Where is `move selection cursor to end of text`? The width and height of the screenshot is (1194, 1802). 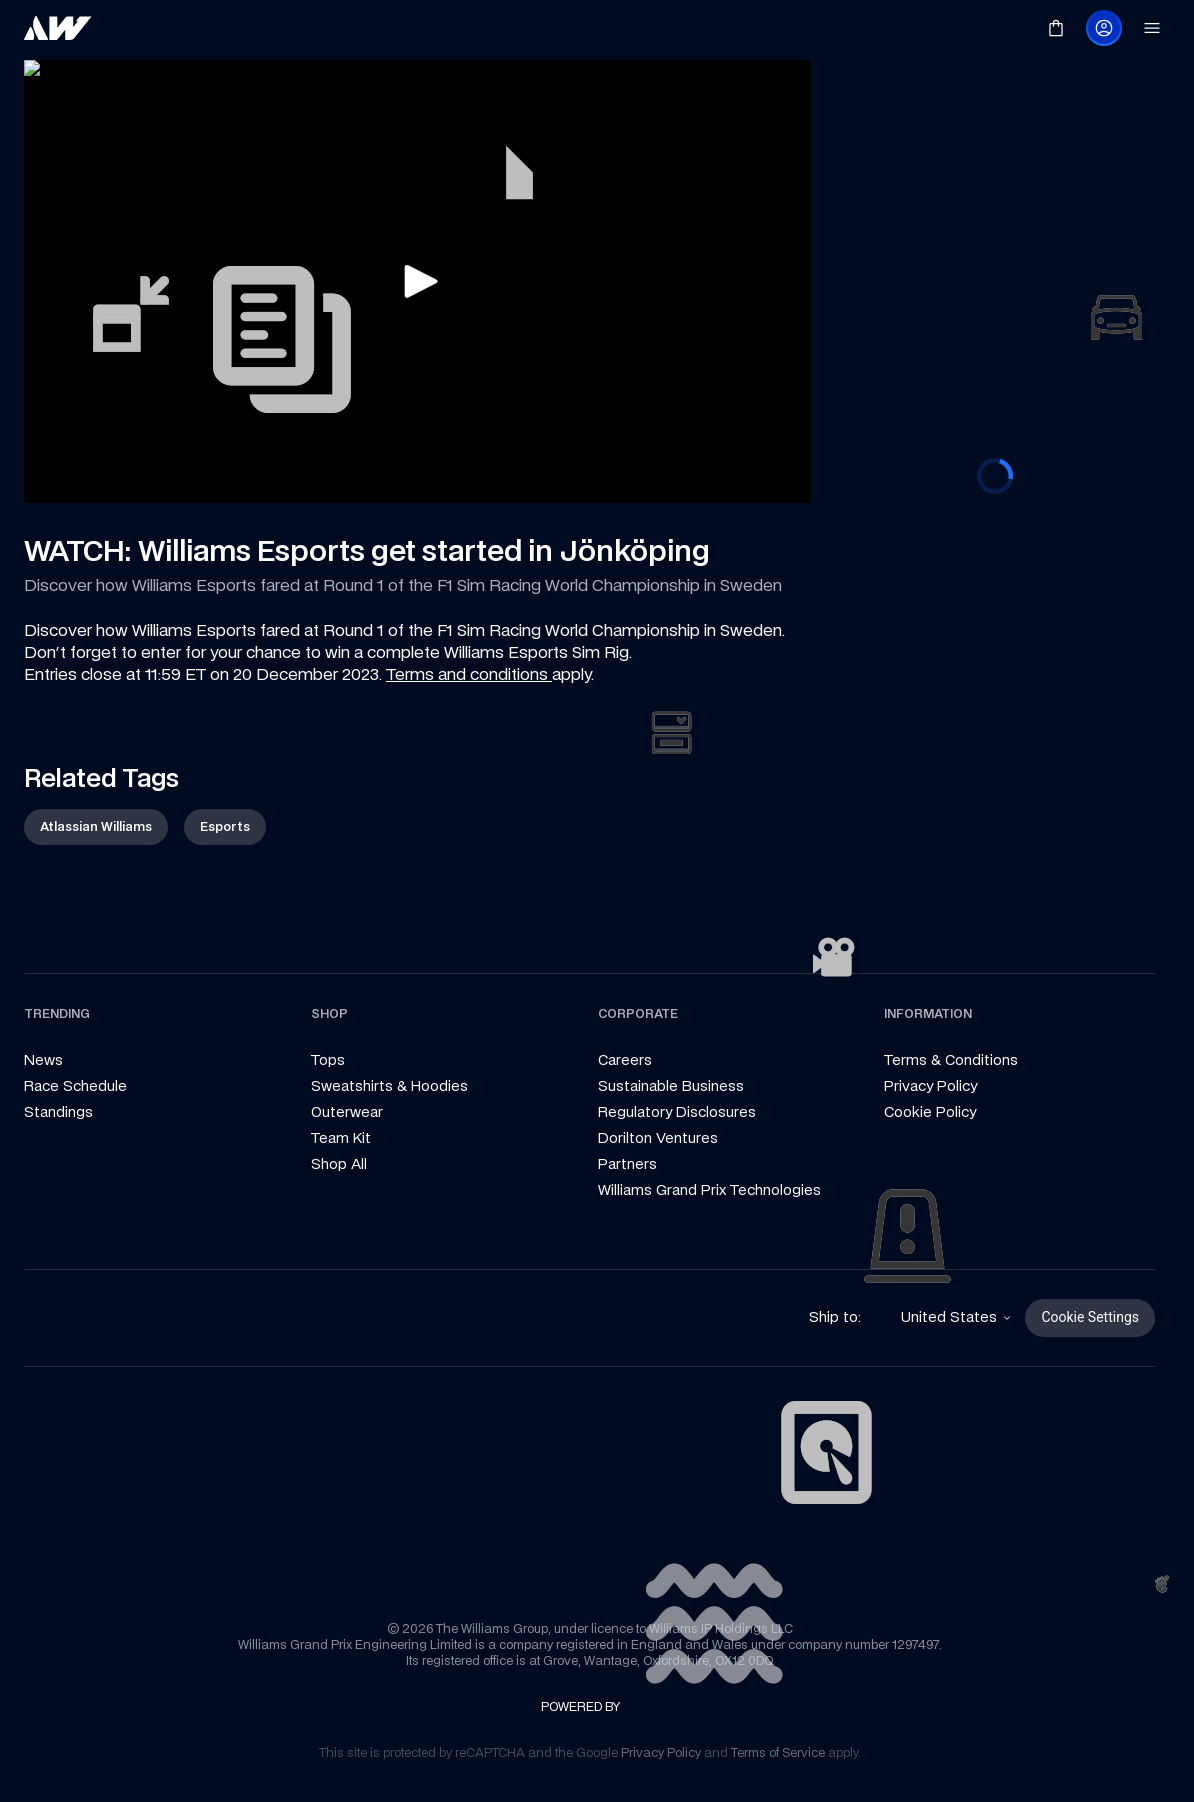
move selection cursor to end of text is located at coordinates (519, 172).